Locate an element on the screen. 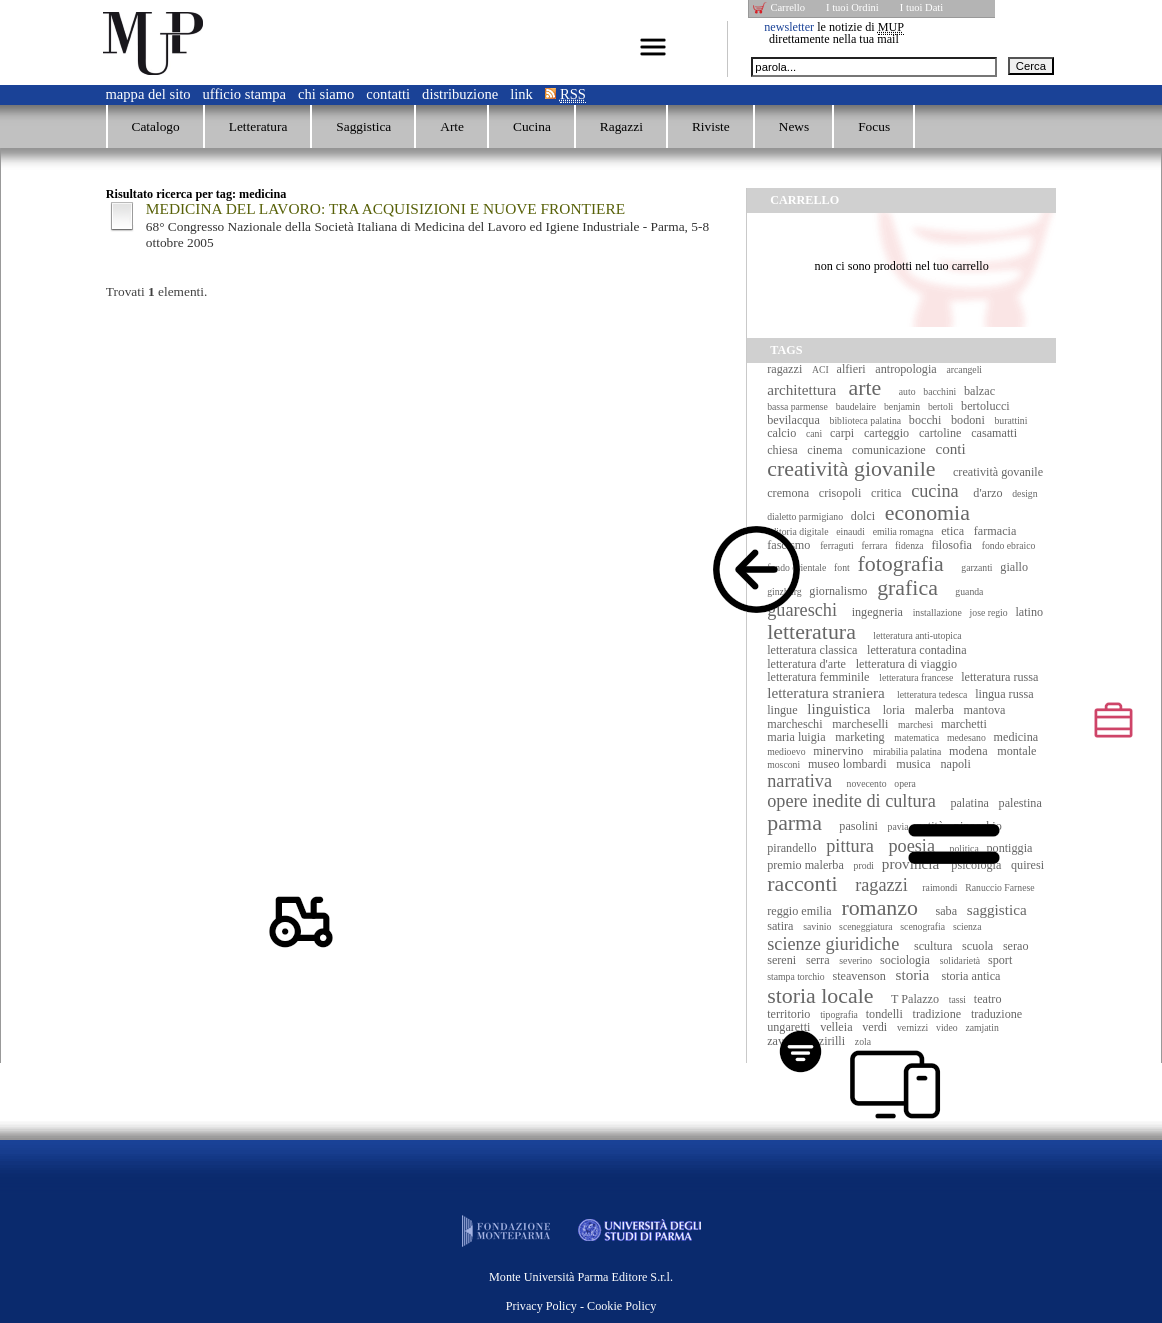 The width and height of the screenshot is (1162, 1323). access farming or agricultural features is located at coordinates (301, 922).